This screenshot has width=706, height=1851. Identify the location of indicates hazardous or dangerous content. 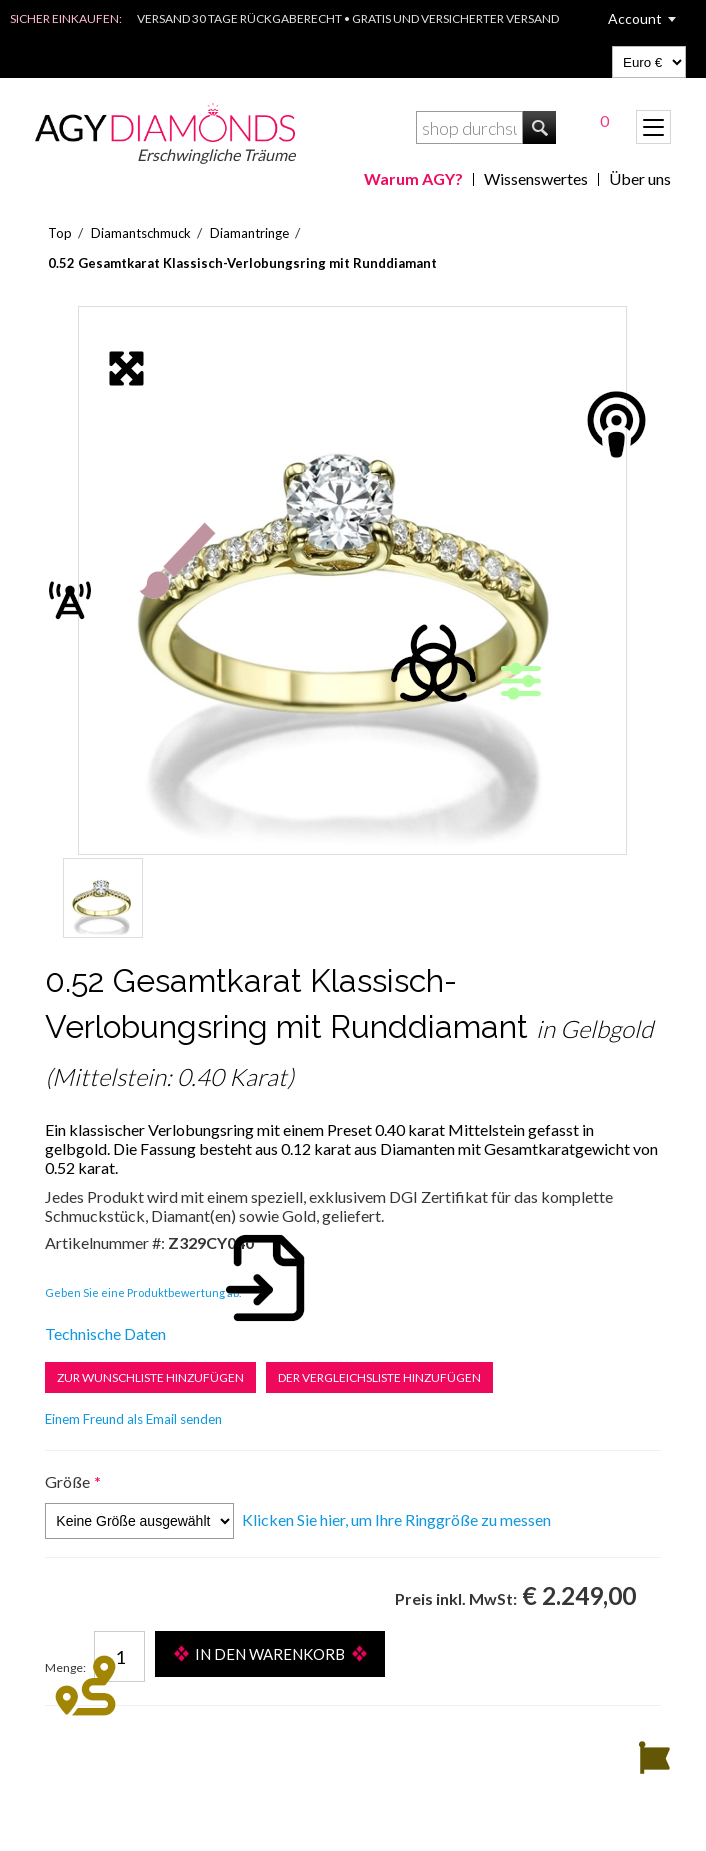
(433, 665).